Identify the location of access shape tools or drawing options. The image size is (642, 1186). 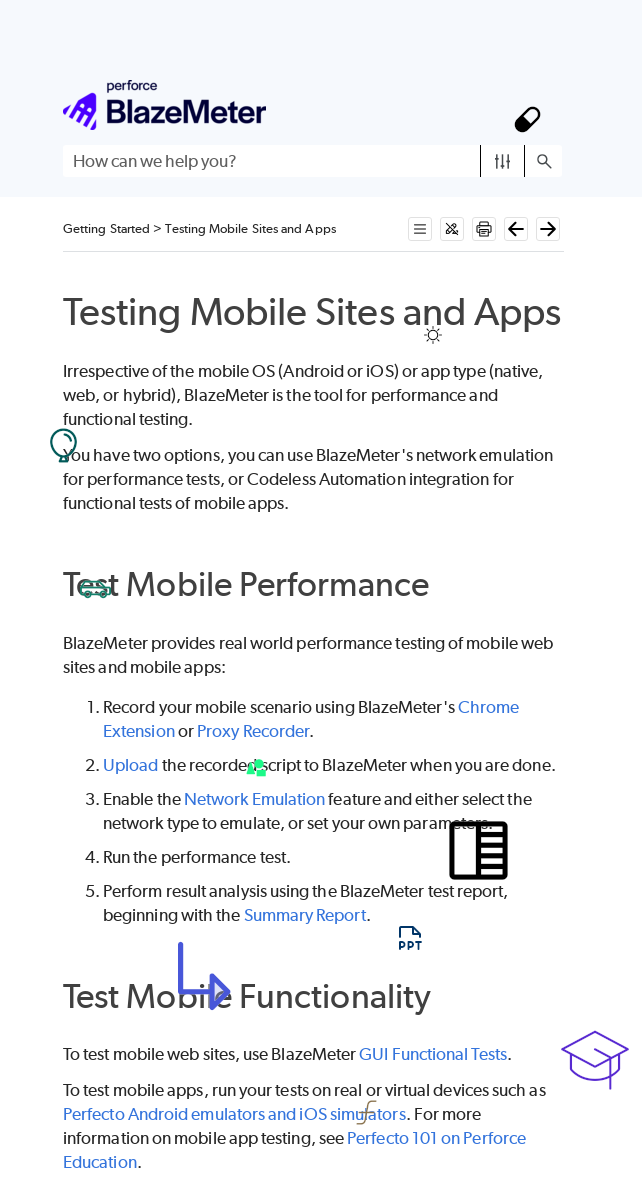
(256, 768).